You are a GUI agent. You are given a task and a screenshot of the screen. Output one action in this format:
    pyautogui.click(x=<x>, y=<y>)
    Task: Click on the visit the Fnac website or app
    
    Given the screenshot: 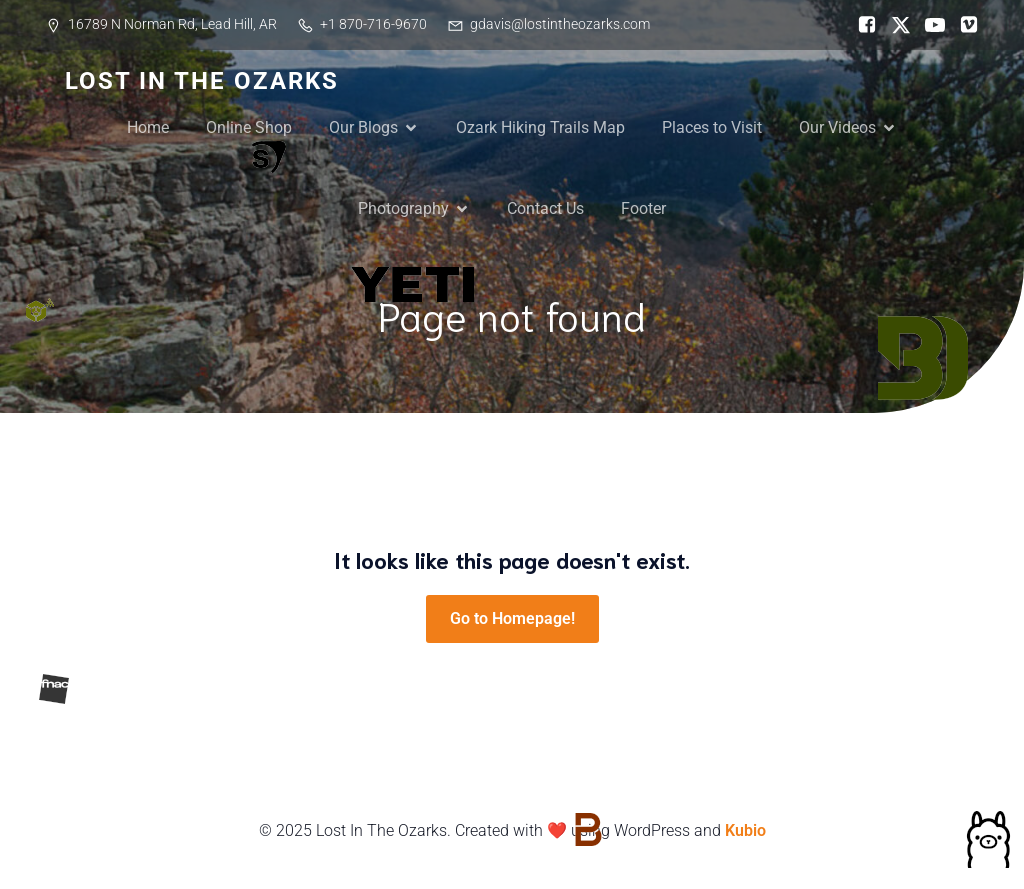 What is the action you would take?
    pyautogui.click(x=54, y=689)
    